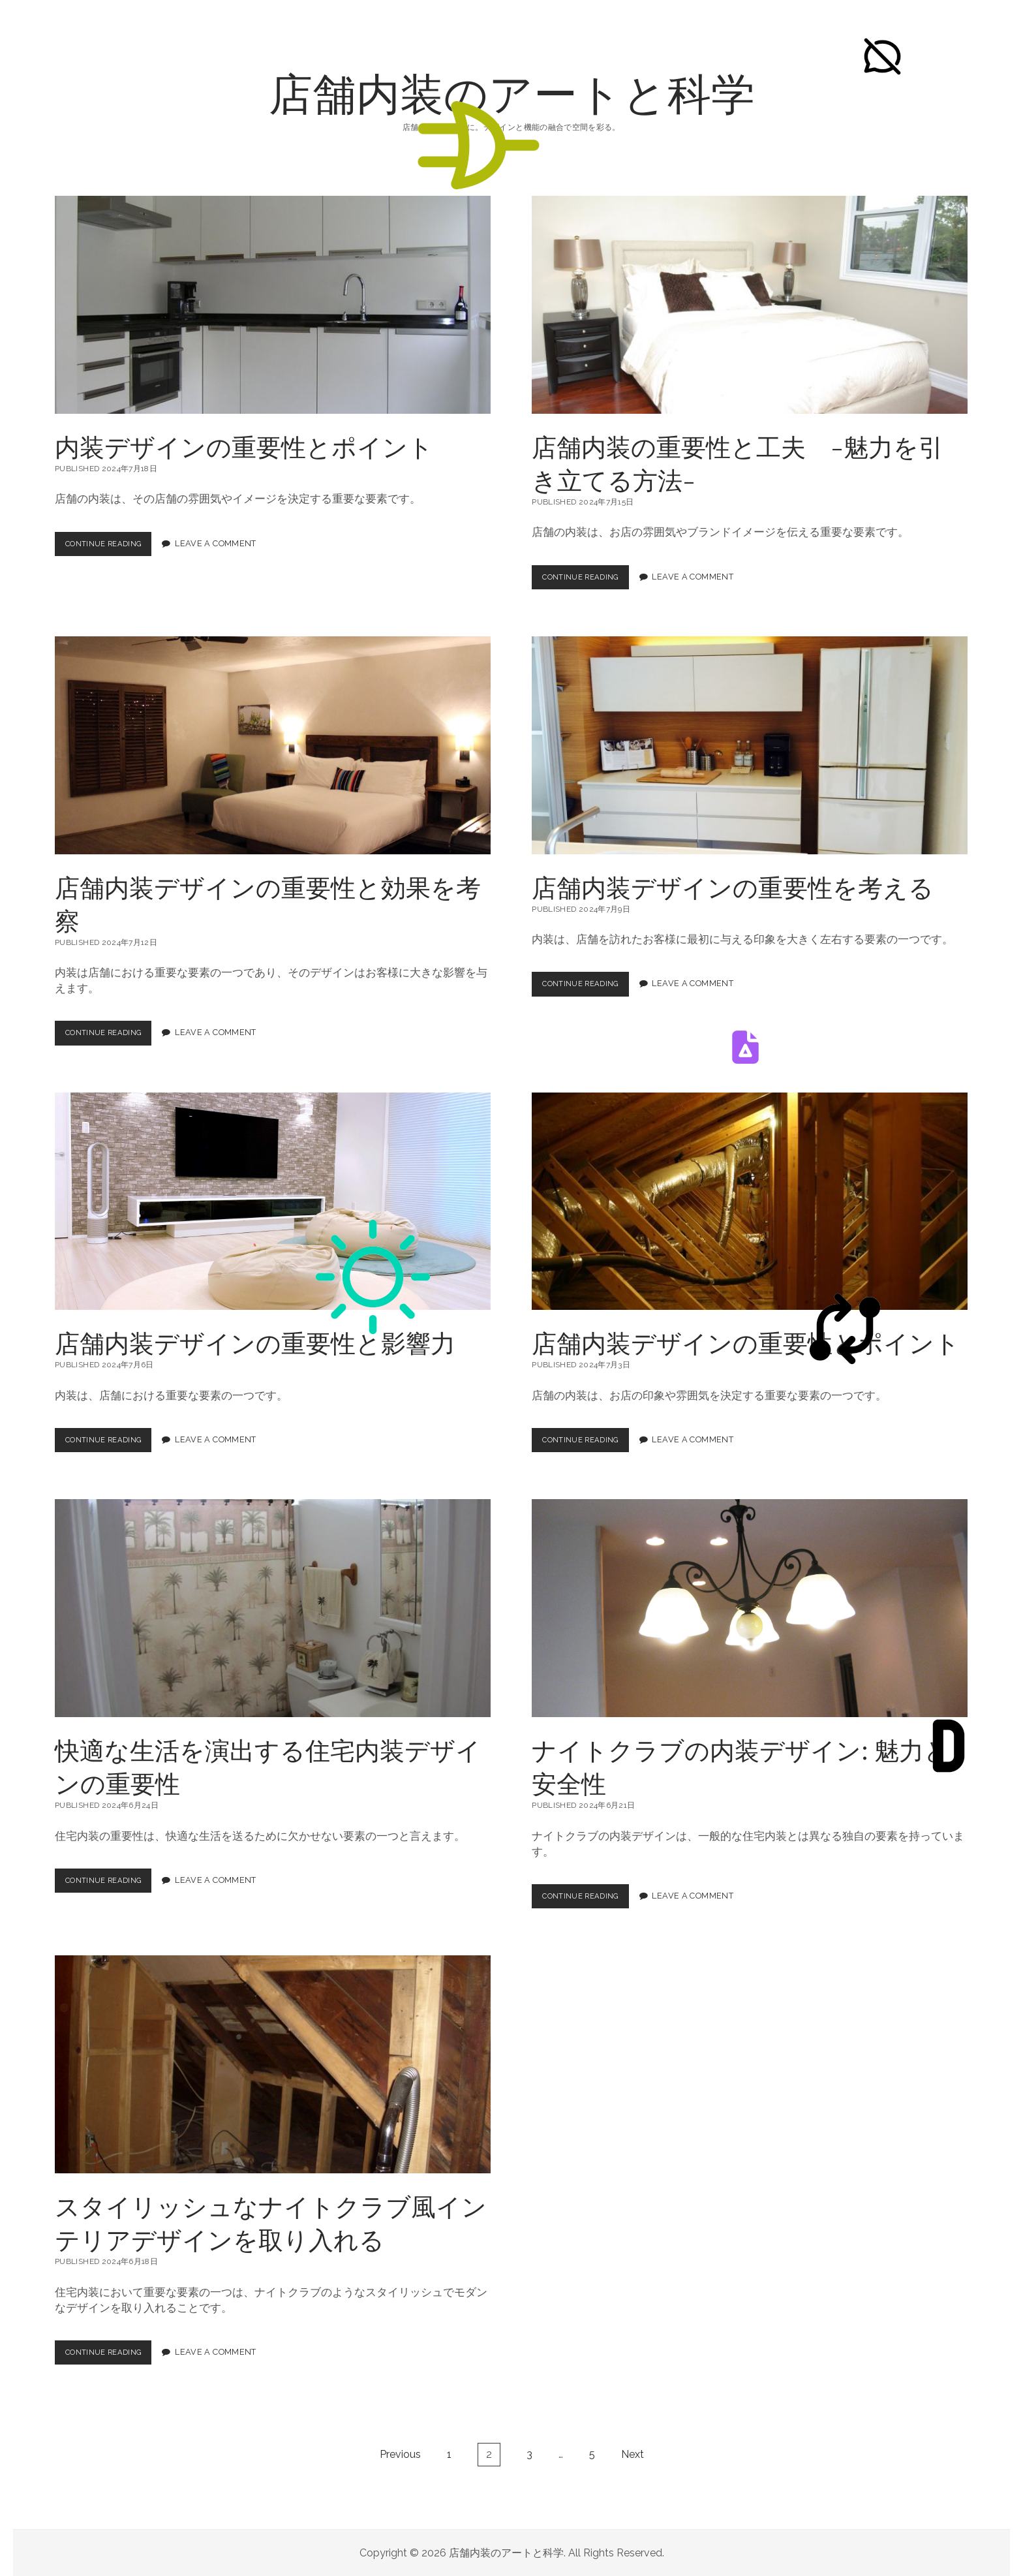 This screenshot has width=1023, height=2576. I want to click on swap or exchange items, so click(845, 1329).